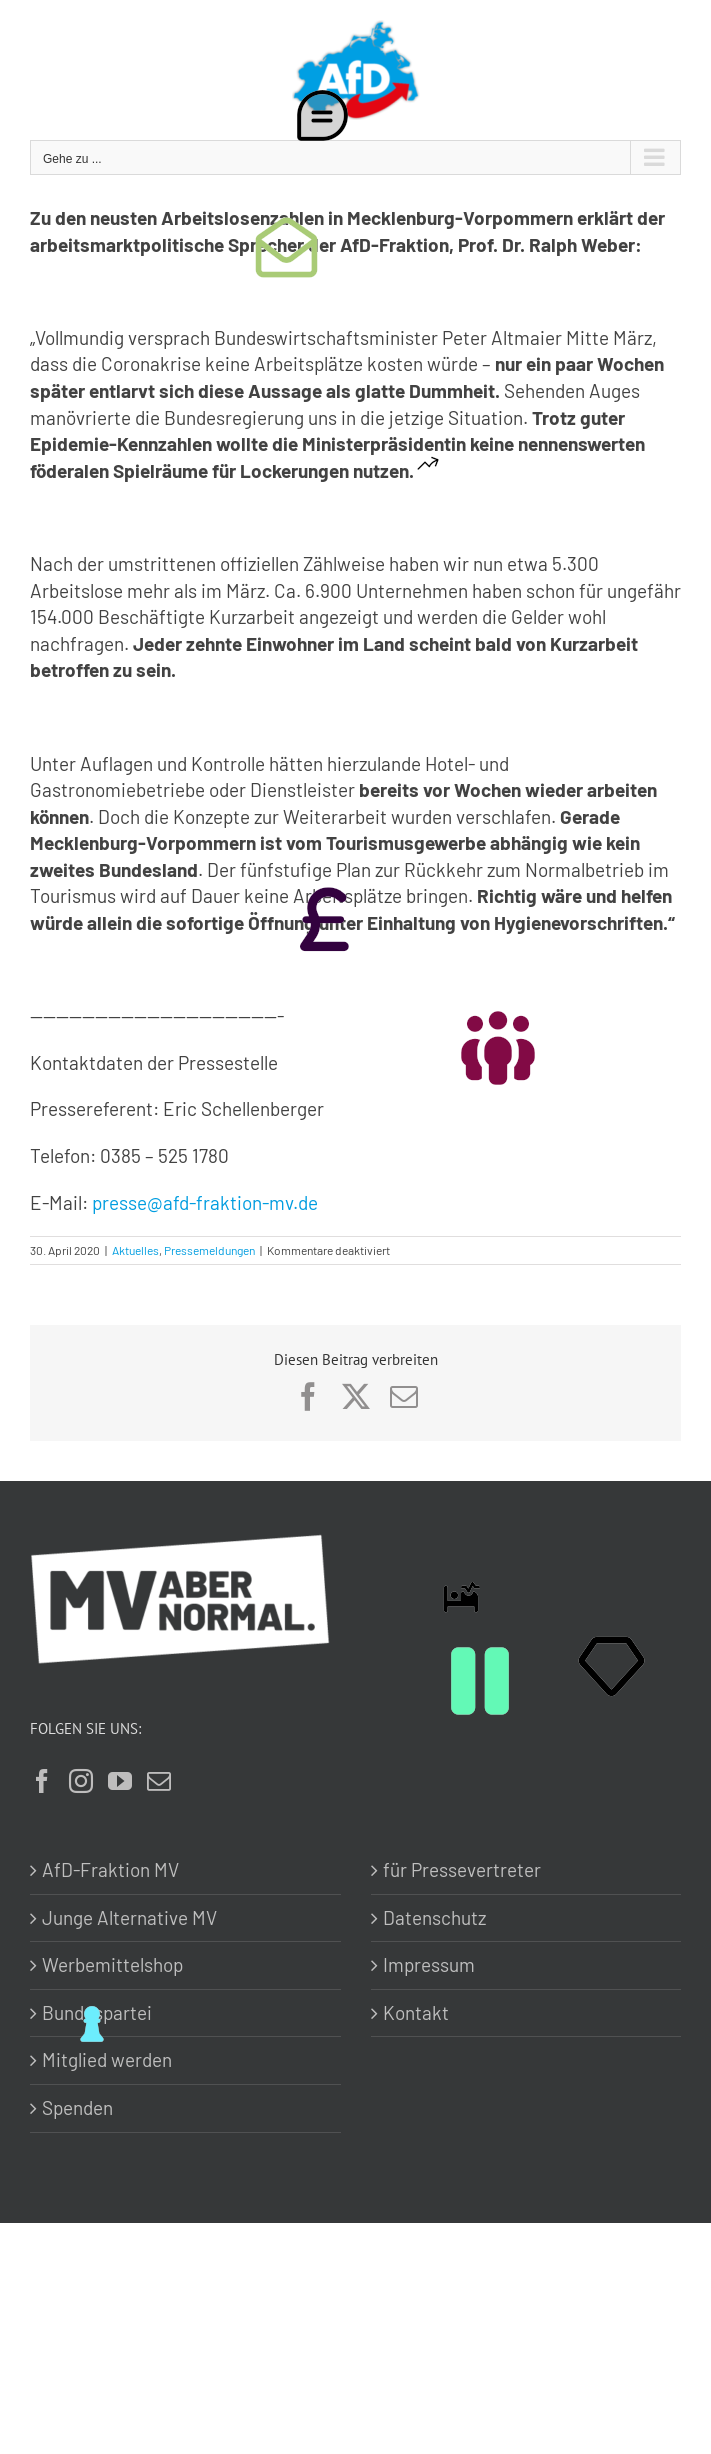  I want to click on pause media playback, so click(480, 1681).